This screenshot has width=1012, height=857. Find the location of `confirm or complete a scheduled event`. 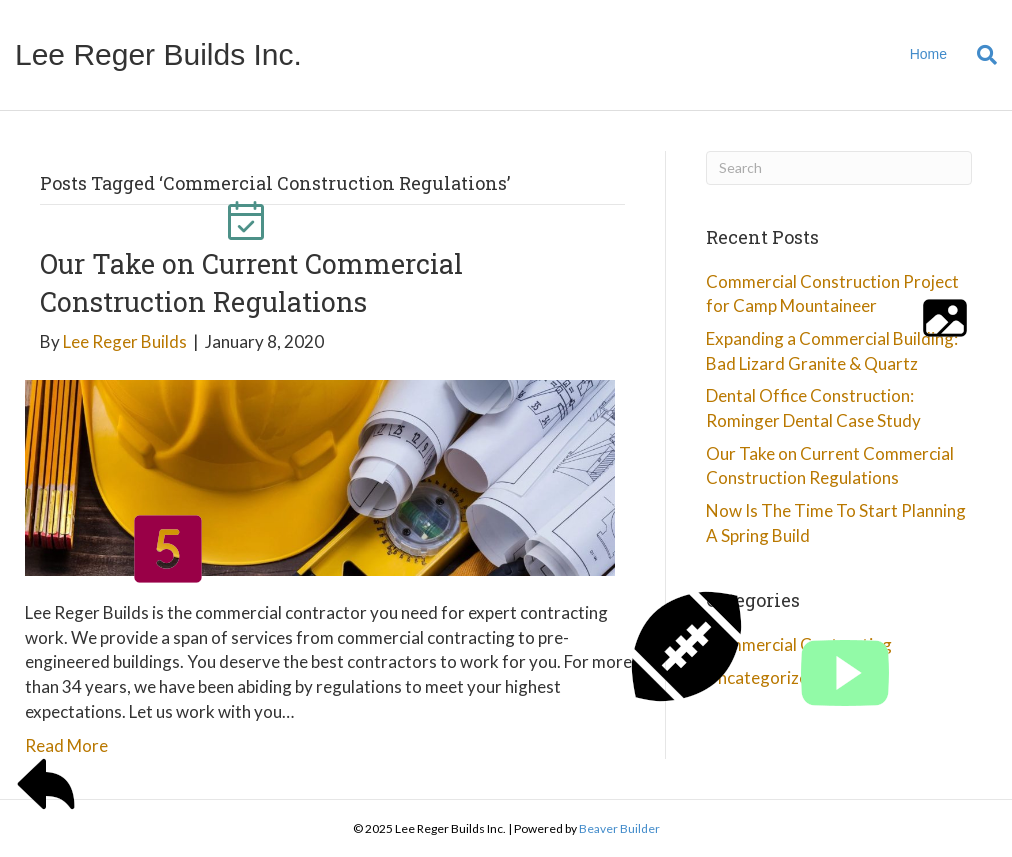

confirm or complete a scheduled event is located at coordinates (246, 222).